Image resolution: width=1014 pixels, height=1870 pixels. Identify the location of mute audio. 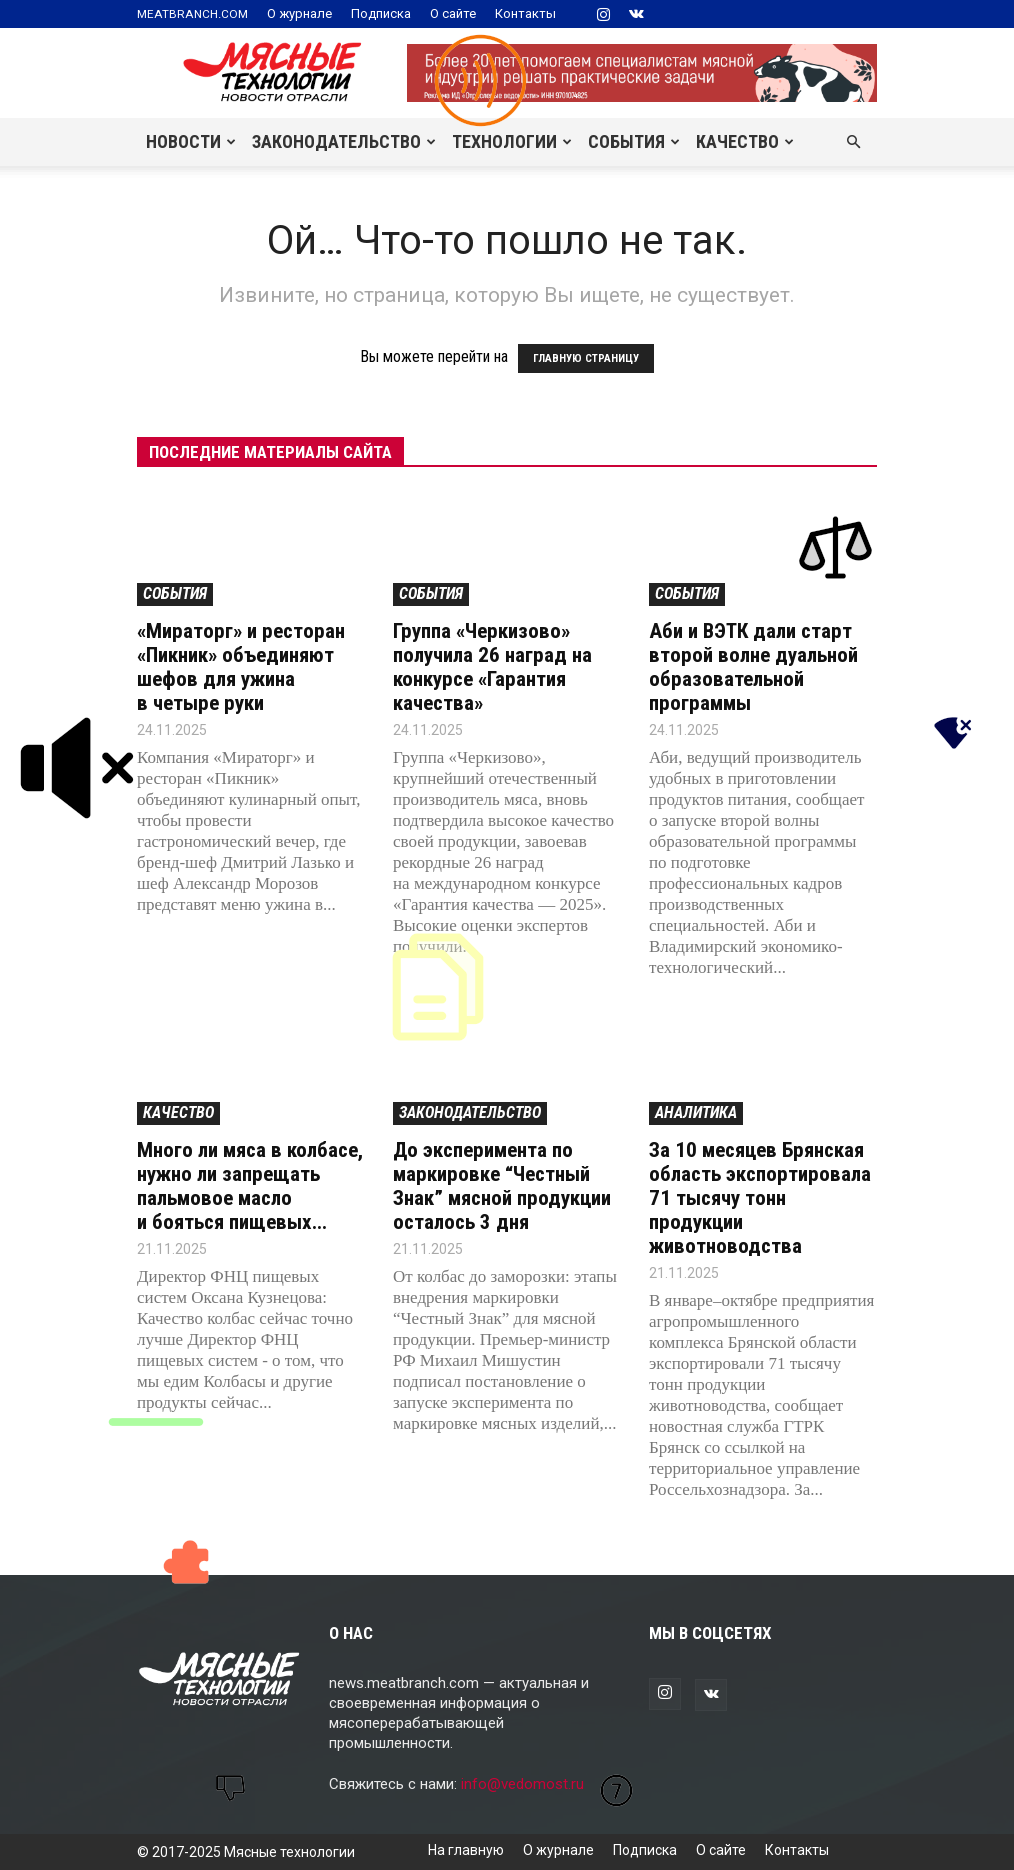
(75, 768).